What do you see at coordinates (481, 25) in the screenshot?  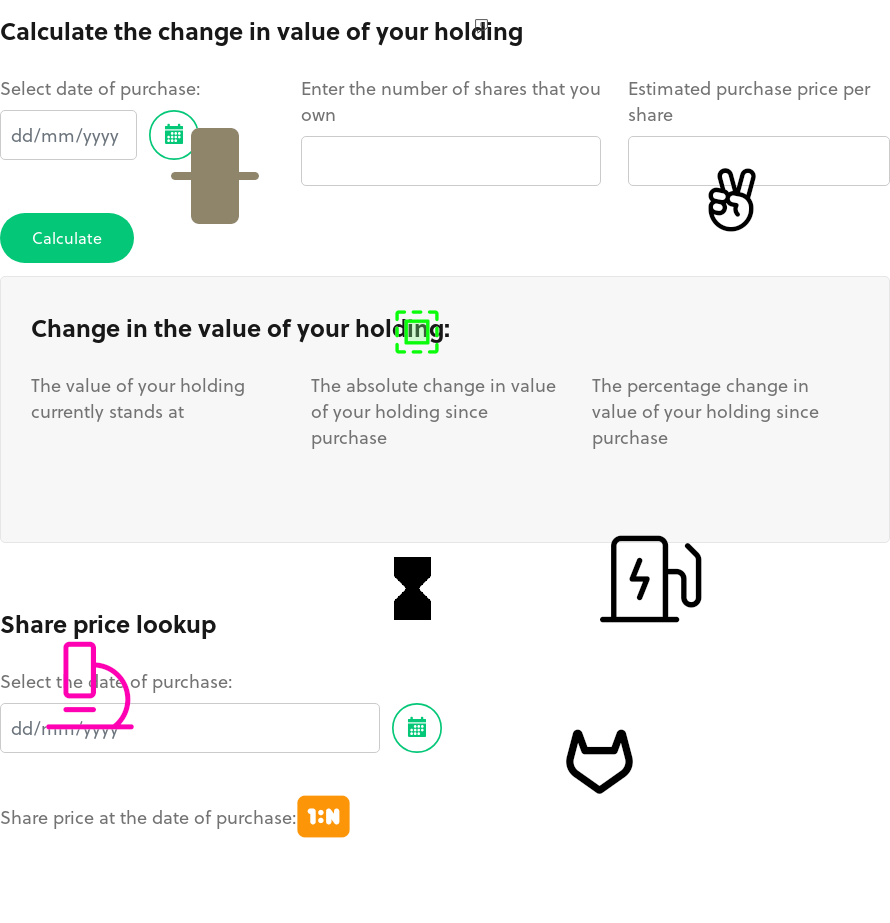 I see `open the Twitch app` at bounding box center [481, 25].